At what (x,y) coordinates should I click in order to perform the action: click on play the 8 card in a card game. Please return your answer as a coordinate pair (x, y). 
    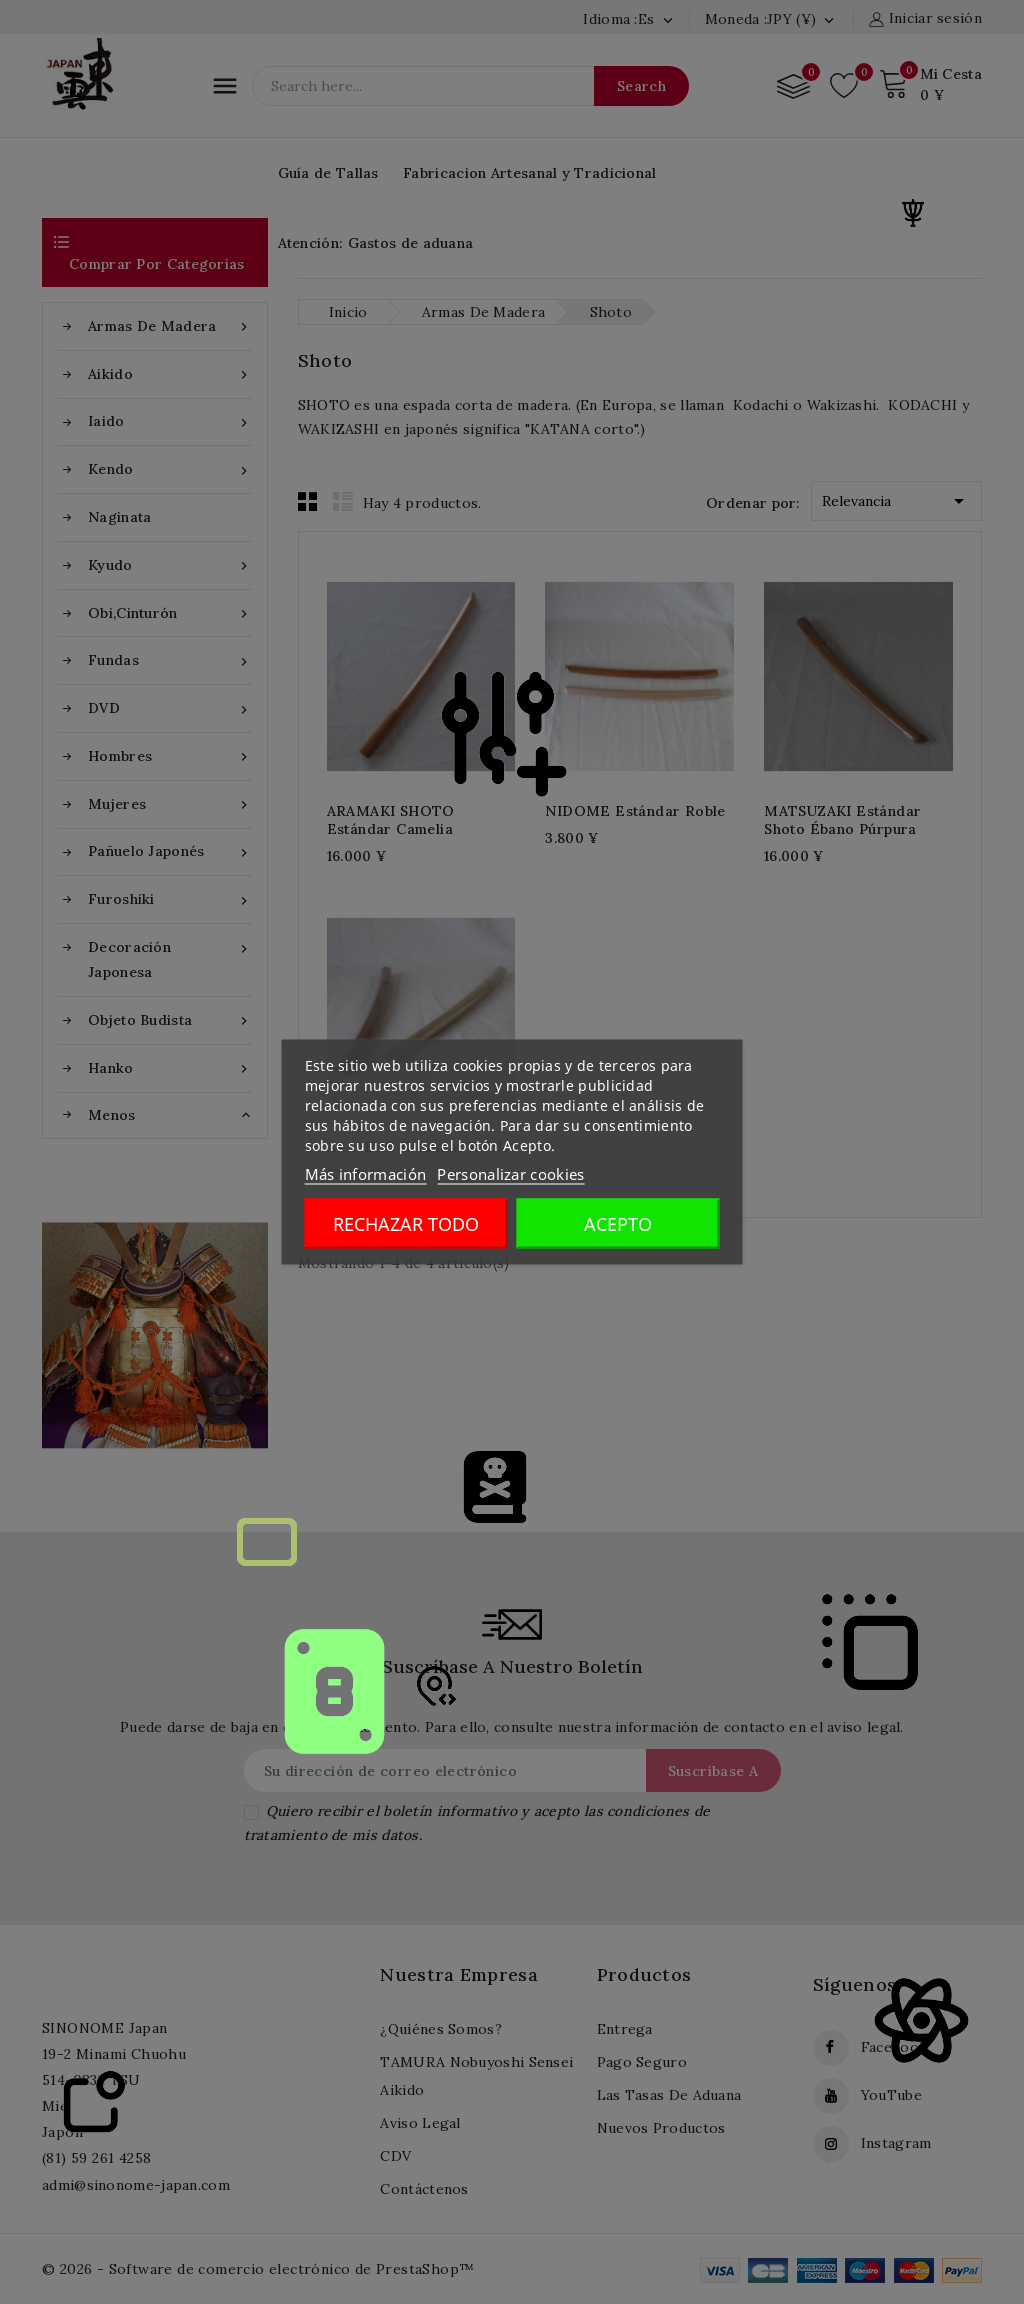
    Looking at the image, I should click on (334, 1691).